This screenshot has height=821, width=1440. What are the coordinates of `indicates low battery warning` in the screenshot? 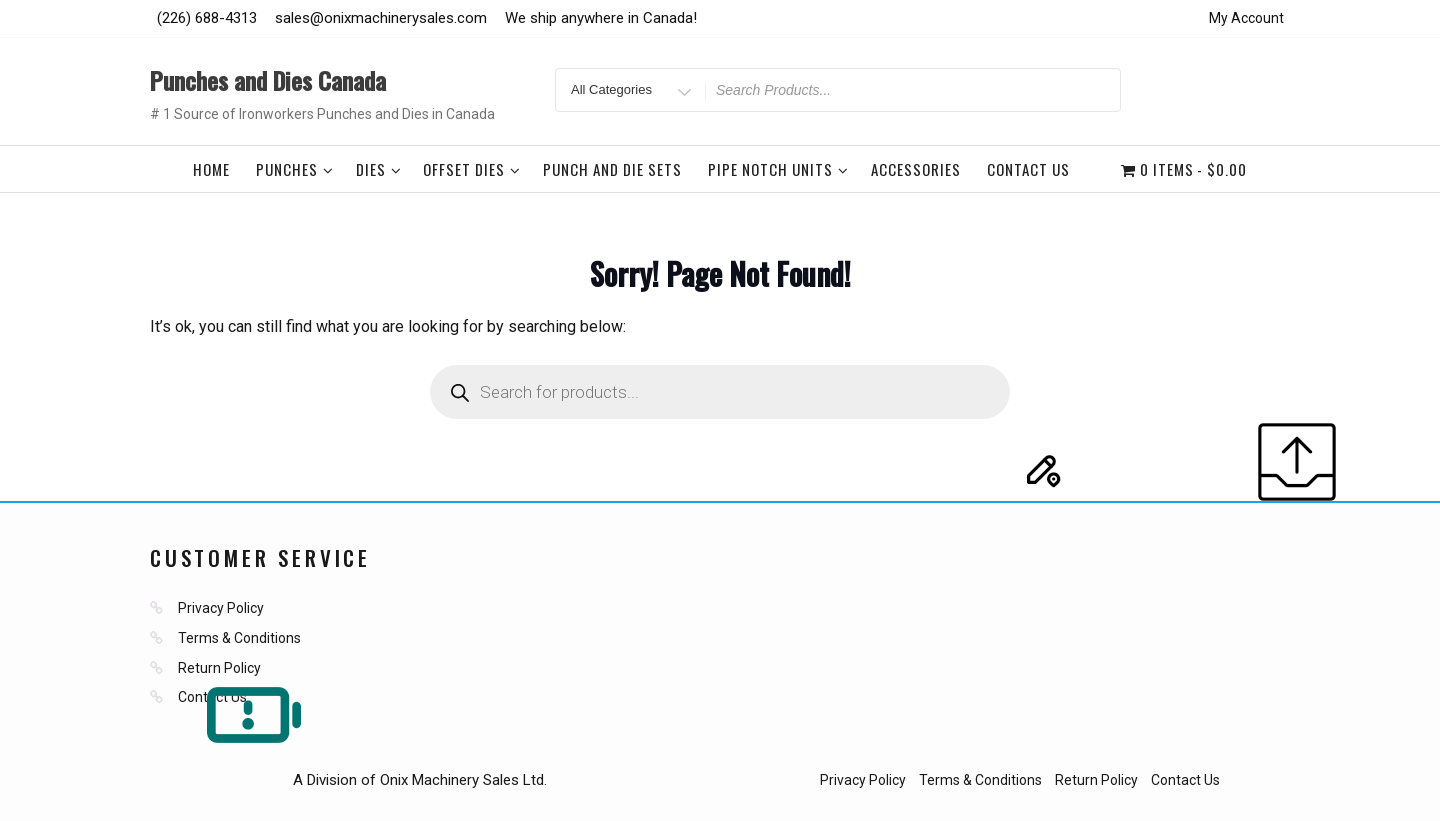 It's located at (254, 715).